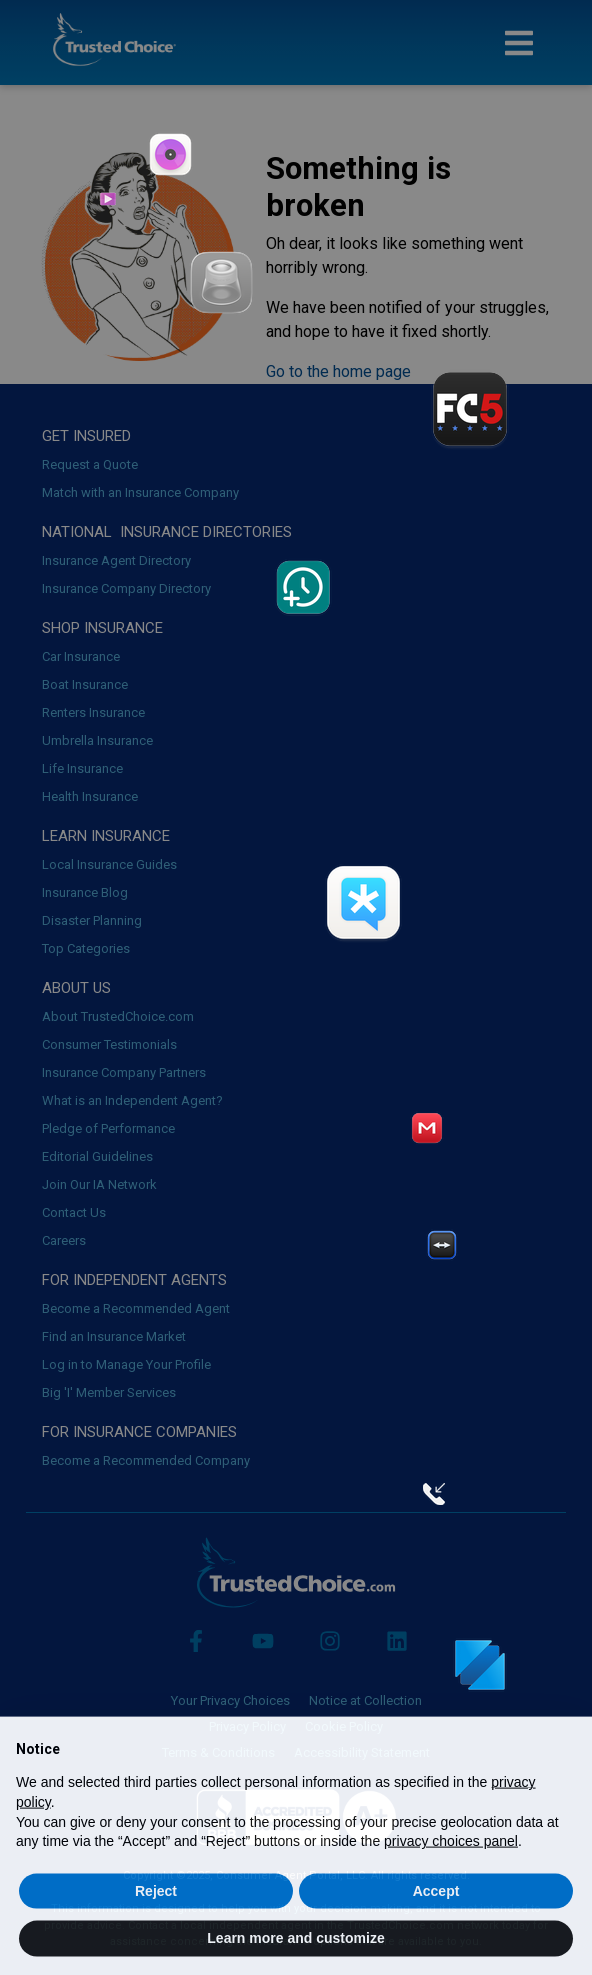 Image resolution: width=592 pixels, height=1975 pixels. I want to click on open preview app to view images and PDFs, so click(221, 282).